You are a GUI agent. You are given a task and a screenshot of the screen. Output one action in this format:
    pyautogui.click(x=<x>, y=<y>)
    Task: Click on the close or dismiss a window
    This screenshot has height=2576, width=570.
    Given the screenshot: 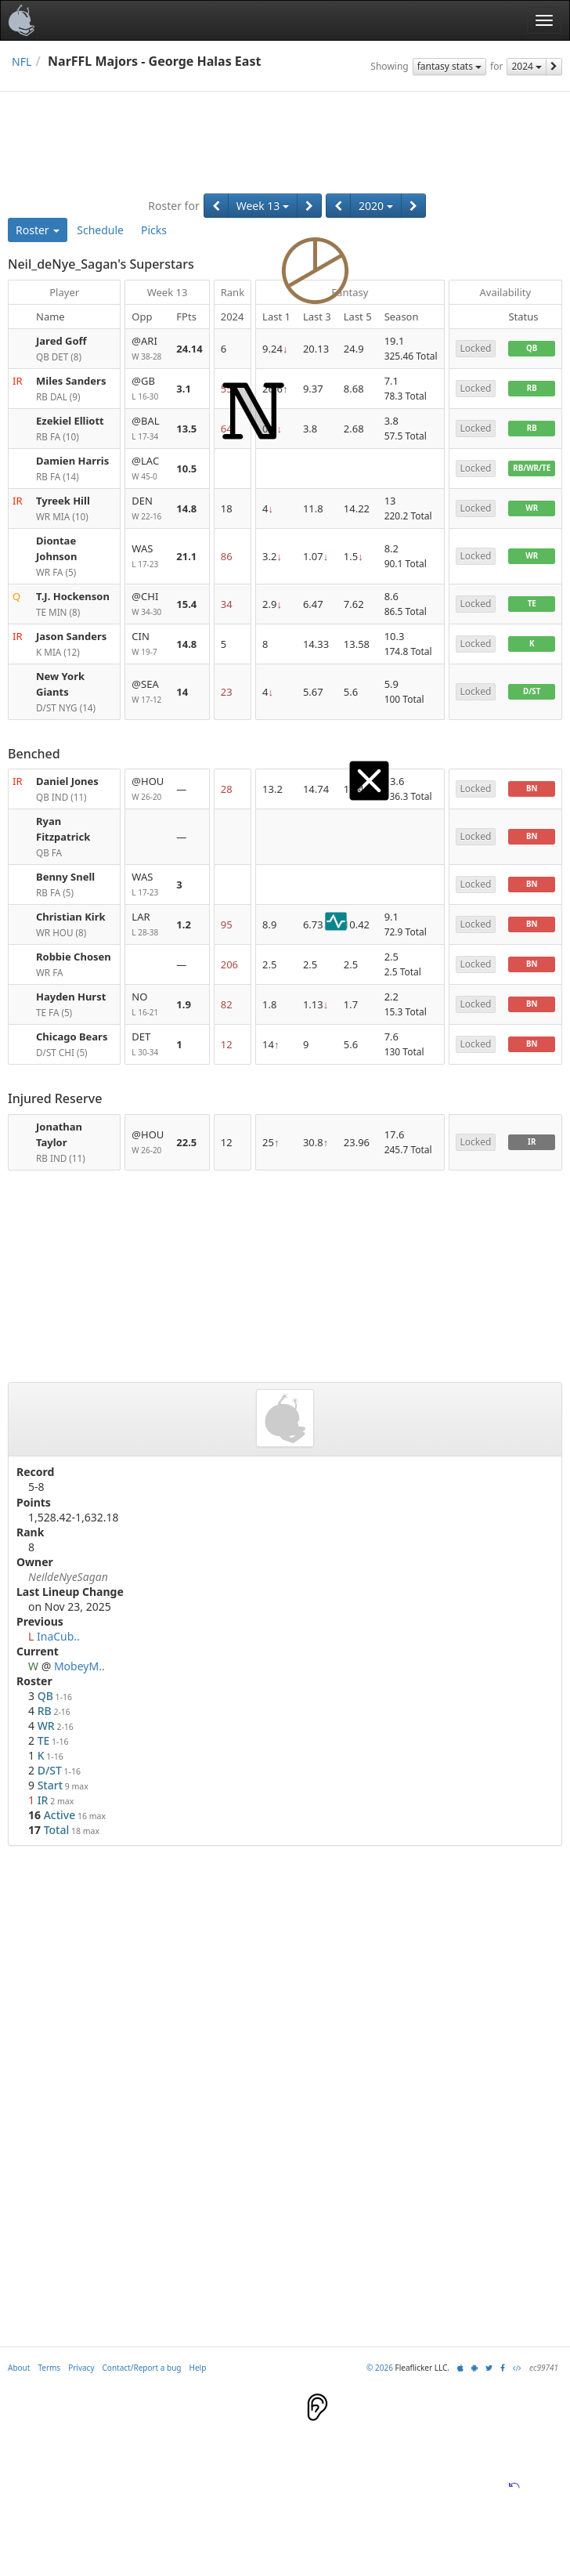 What is the action you would take?
    pyautogui.click(x=369, y=780)
    